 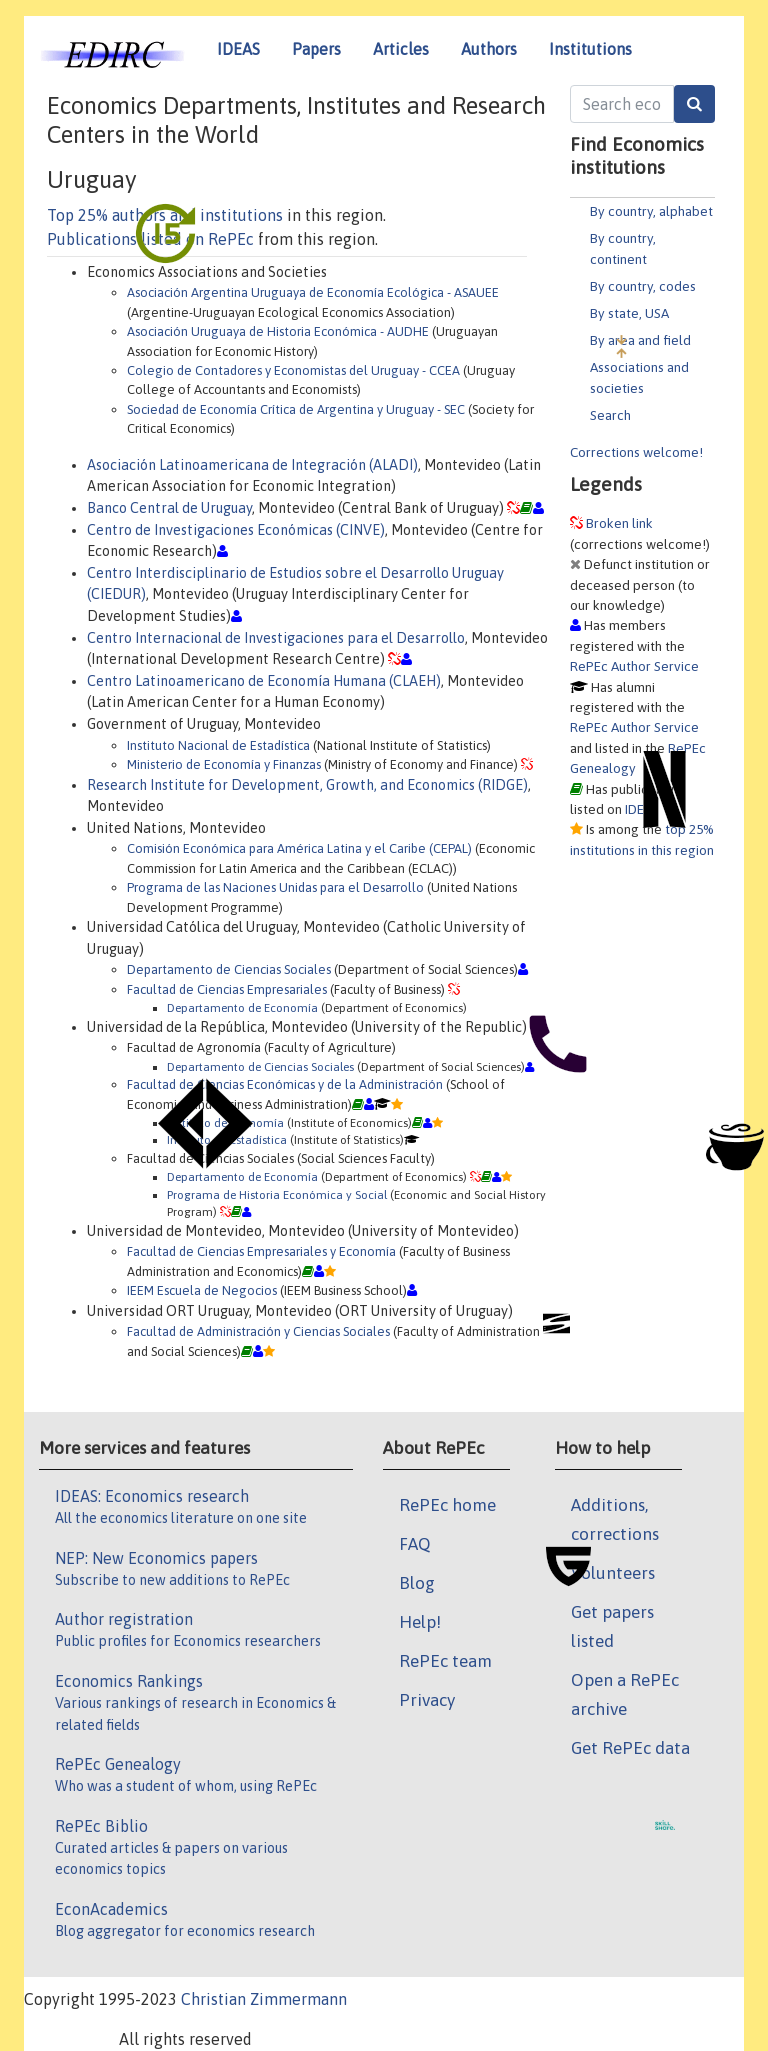 I want to click on indicates code written in F# programming language, so click(x=205, y=1123).